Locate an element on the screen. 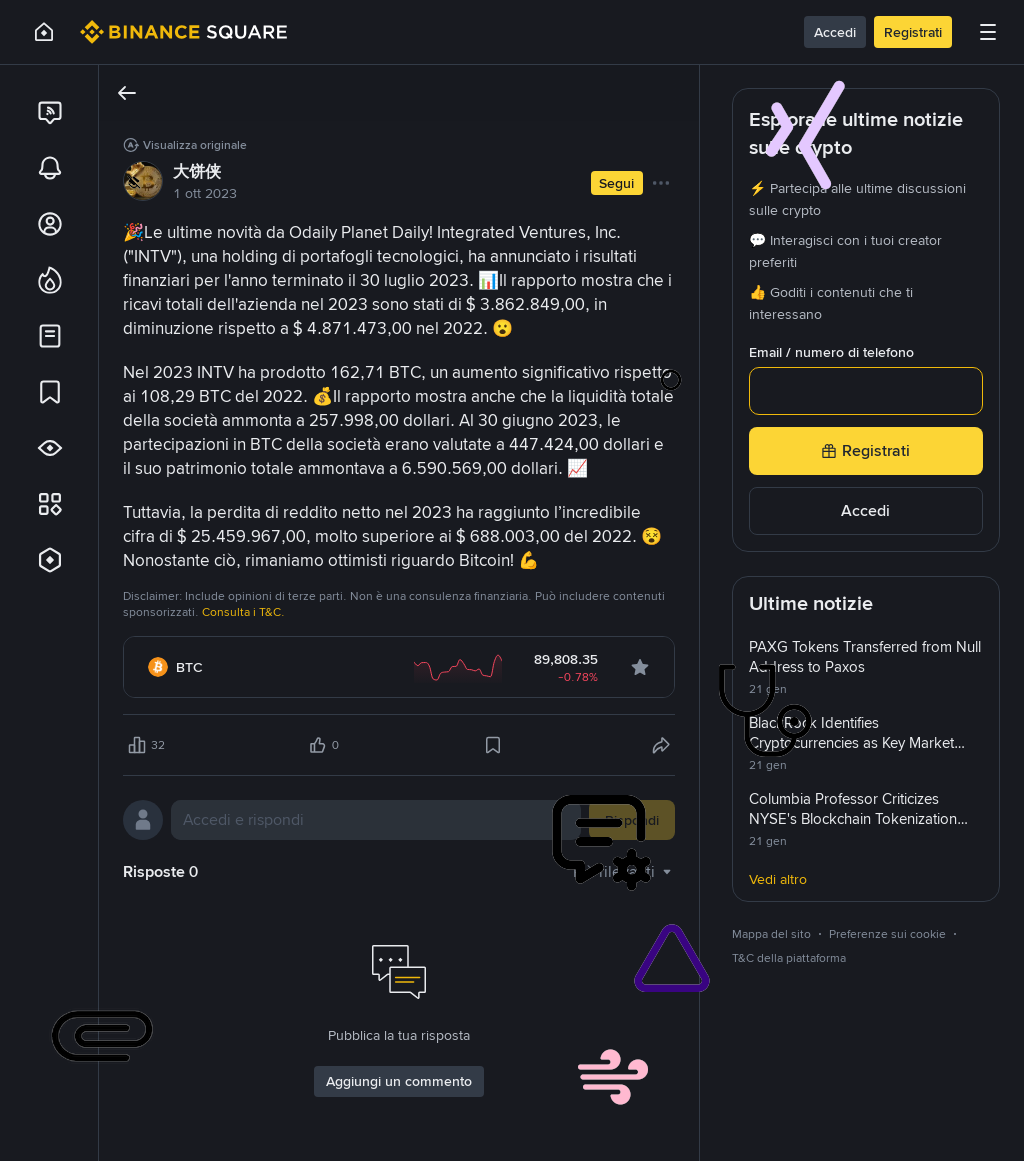 Image resolution: width=1024 pixels, height=1161 pixels. indicates current wind conditions is located at coordinates (613, 1077).